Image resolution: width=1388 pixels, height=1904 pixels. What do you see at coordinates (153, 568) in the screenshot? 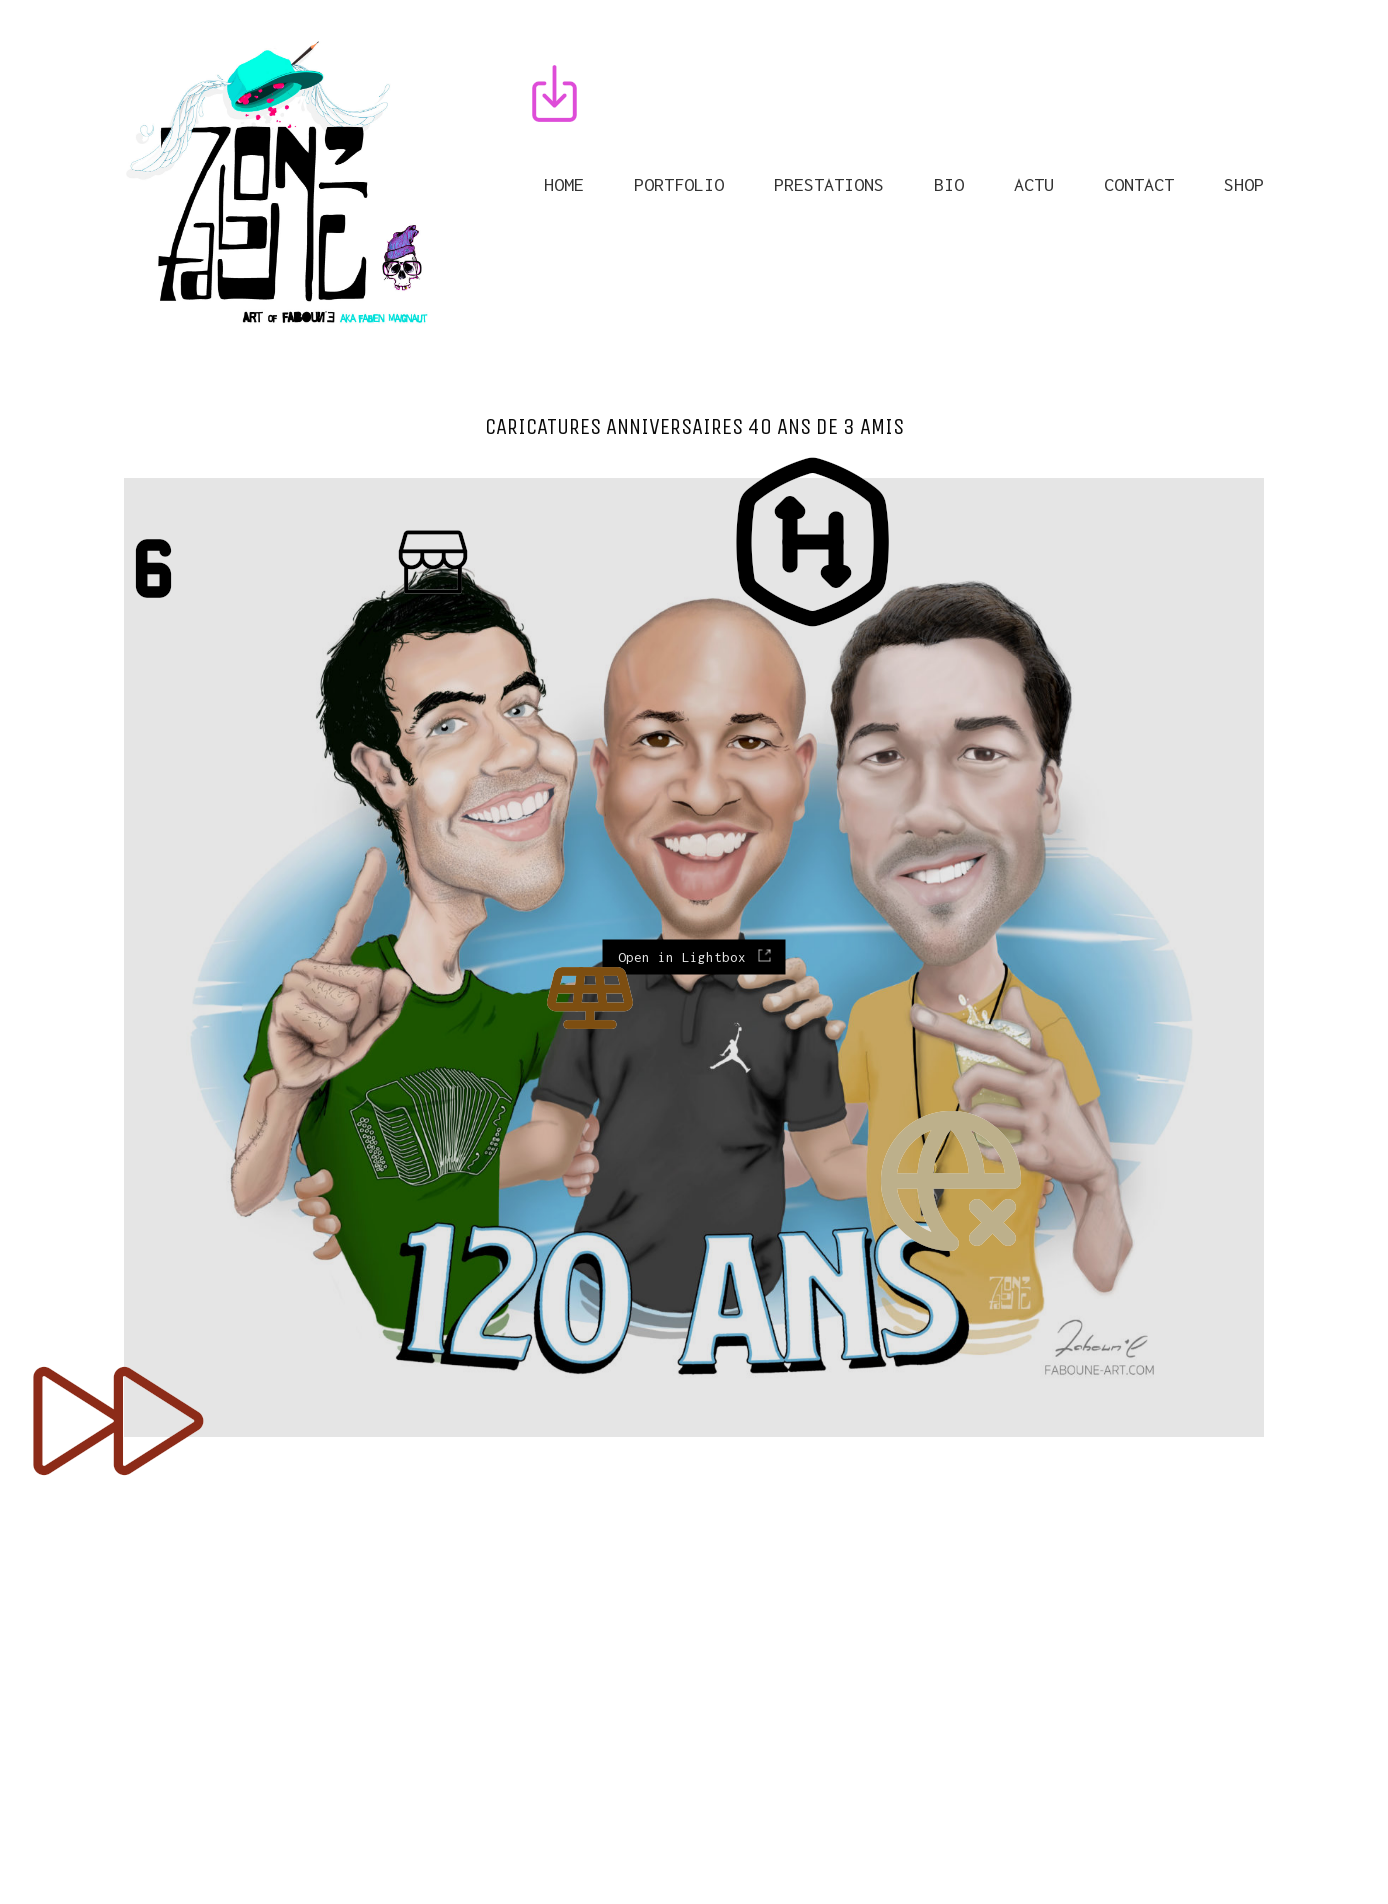
I see `indicates item number 6 in a list or sequence` at bounding box center [153, 568].